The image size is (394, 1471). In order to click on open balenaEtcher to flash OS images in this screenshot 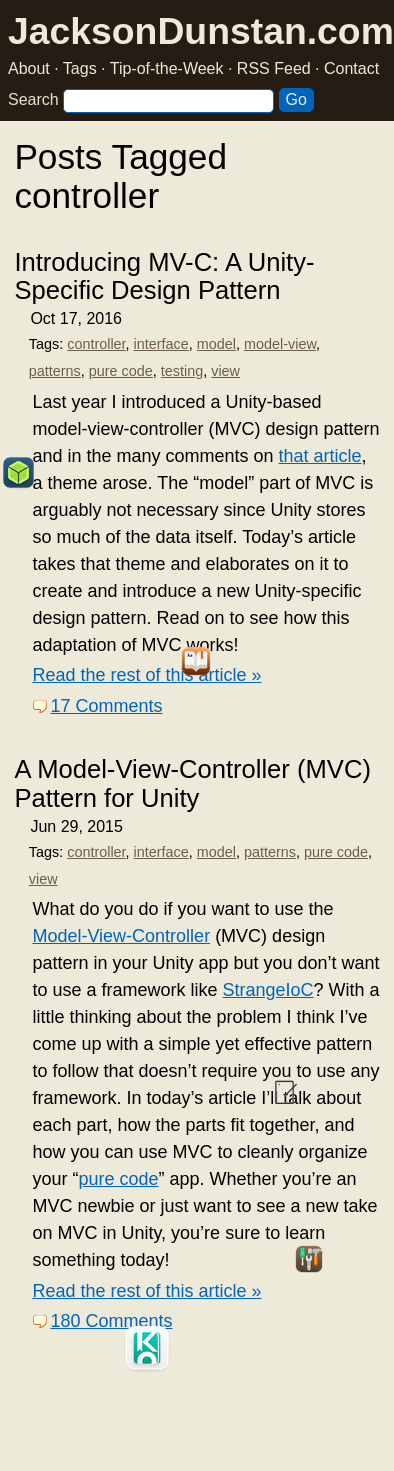, I will do `click(18, 472)`.